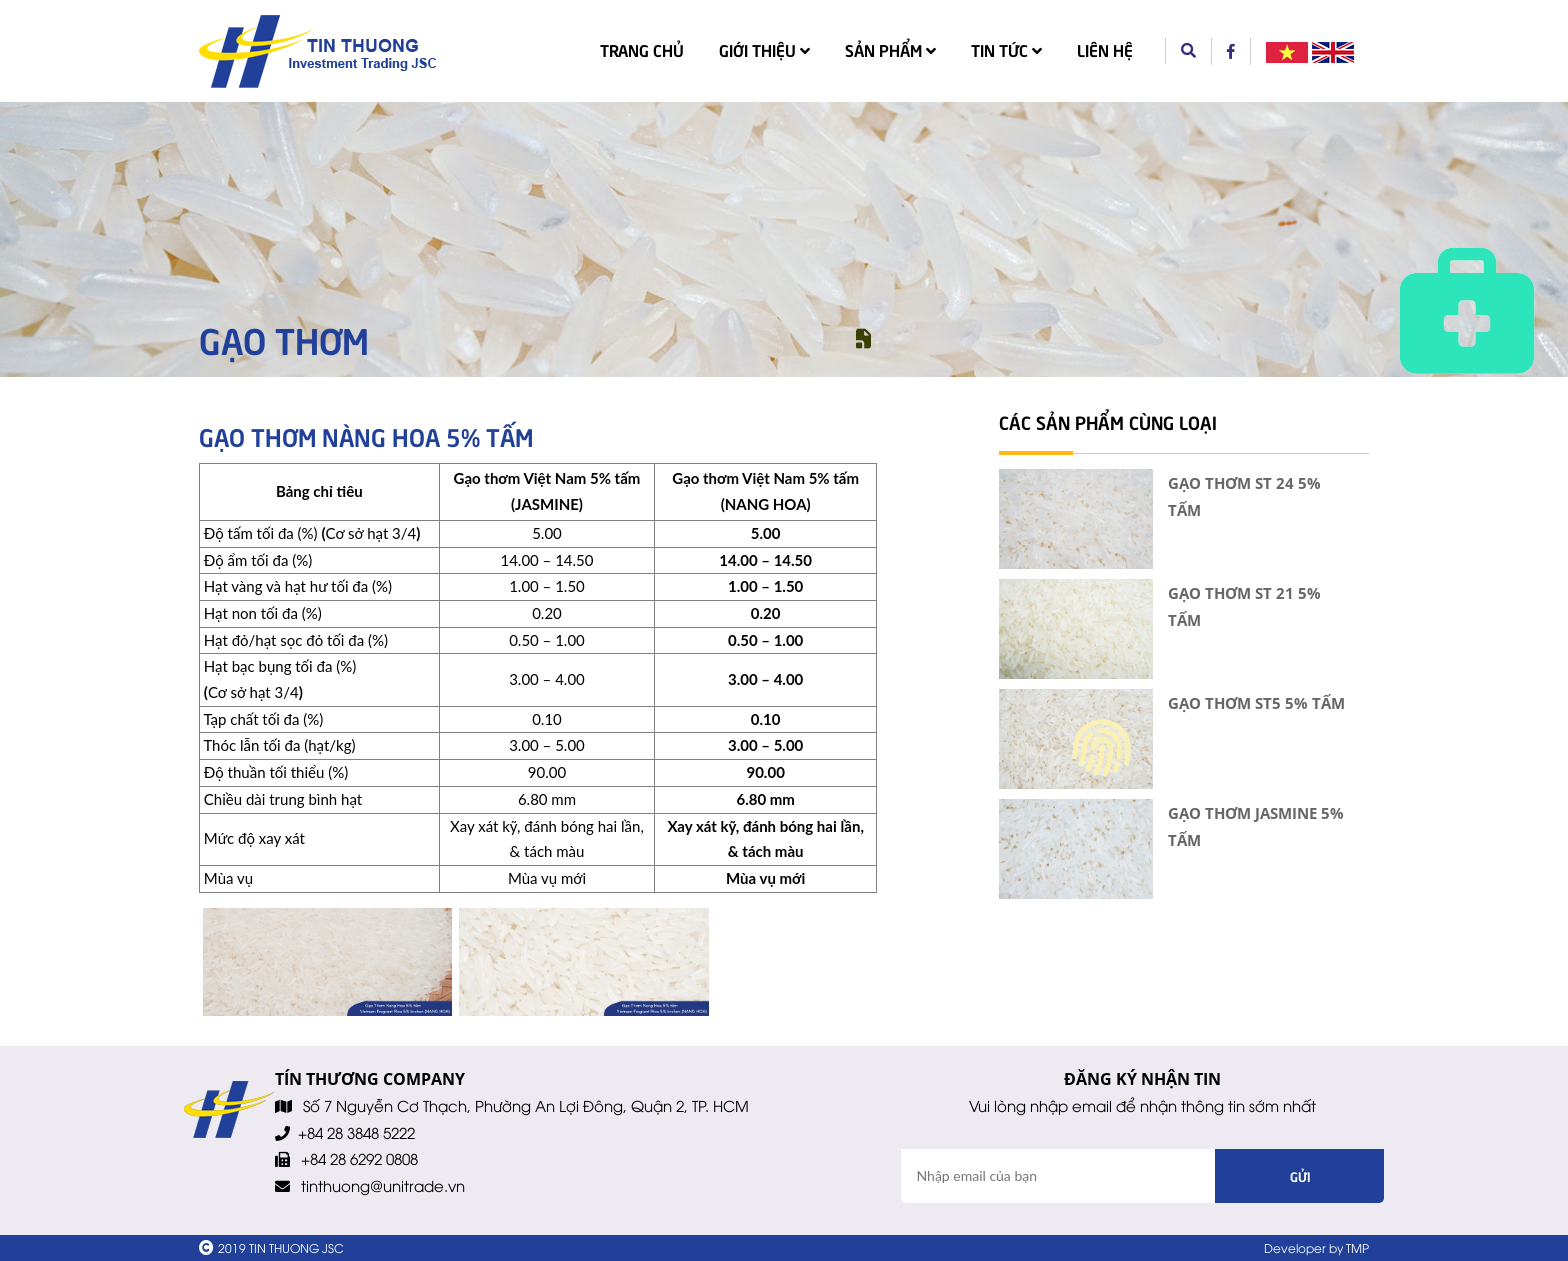 The height and width of the screenshot is (1261, 1568). I want to click on indicates a partial or incomplete file, so click(863, 338).